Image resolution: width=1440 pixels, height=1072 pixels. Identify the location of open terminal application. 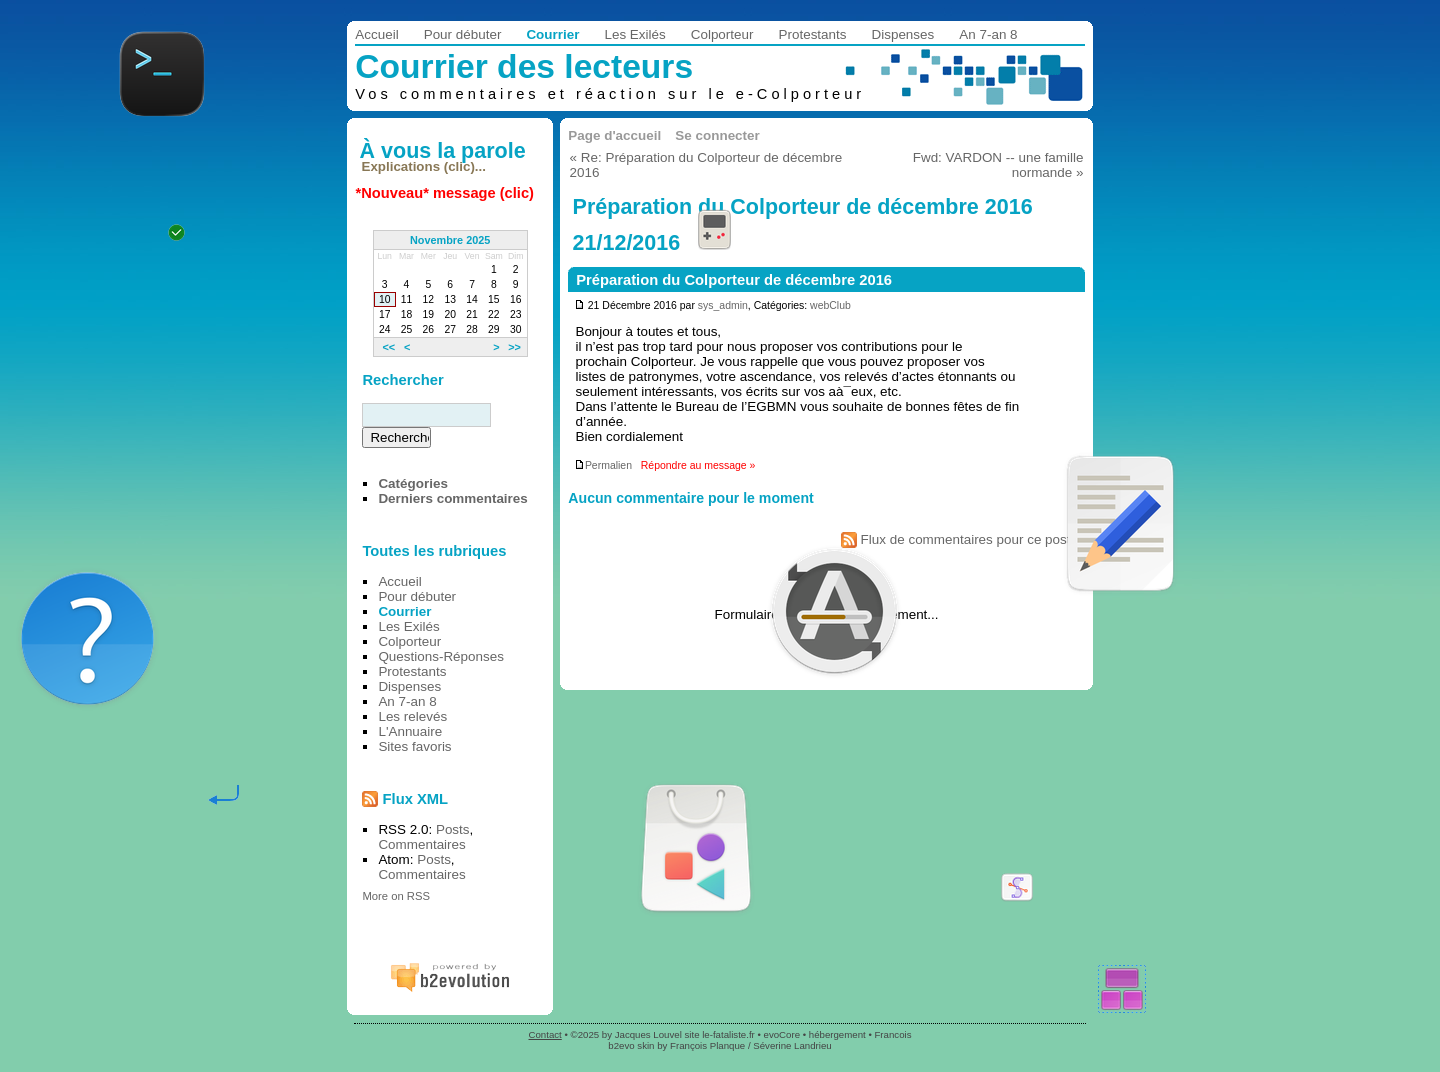
(162, 74).